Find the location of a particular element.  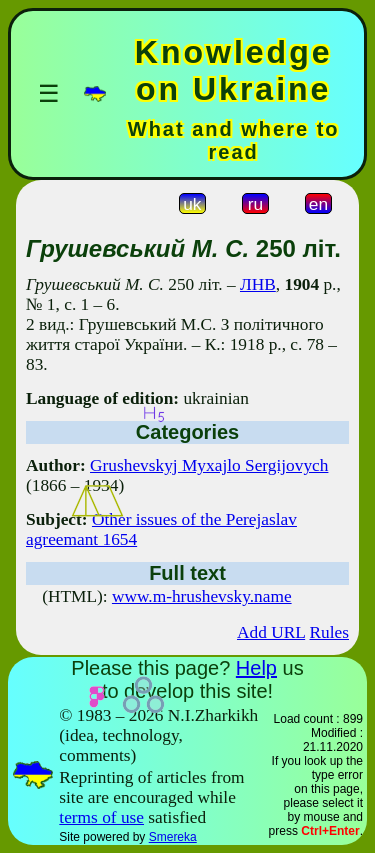

view connected items or groups is located at coordinates (143, 695).